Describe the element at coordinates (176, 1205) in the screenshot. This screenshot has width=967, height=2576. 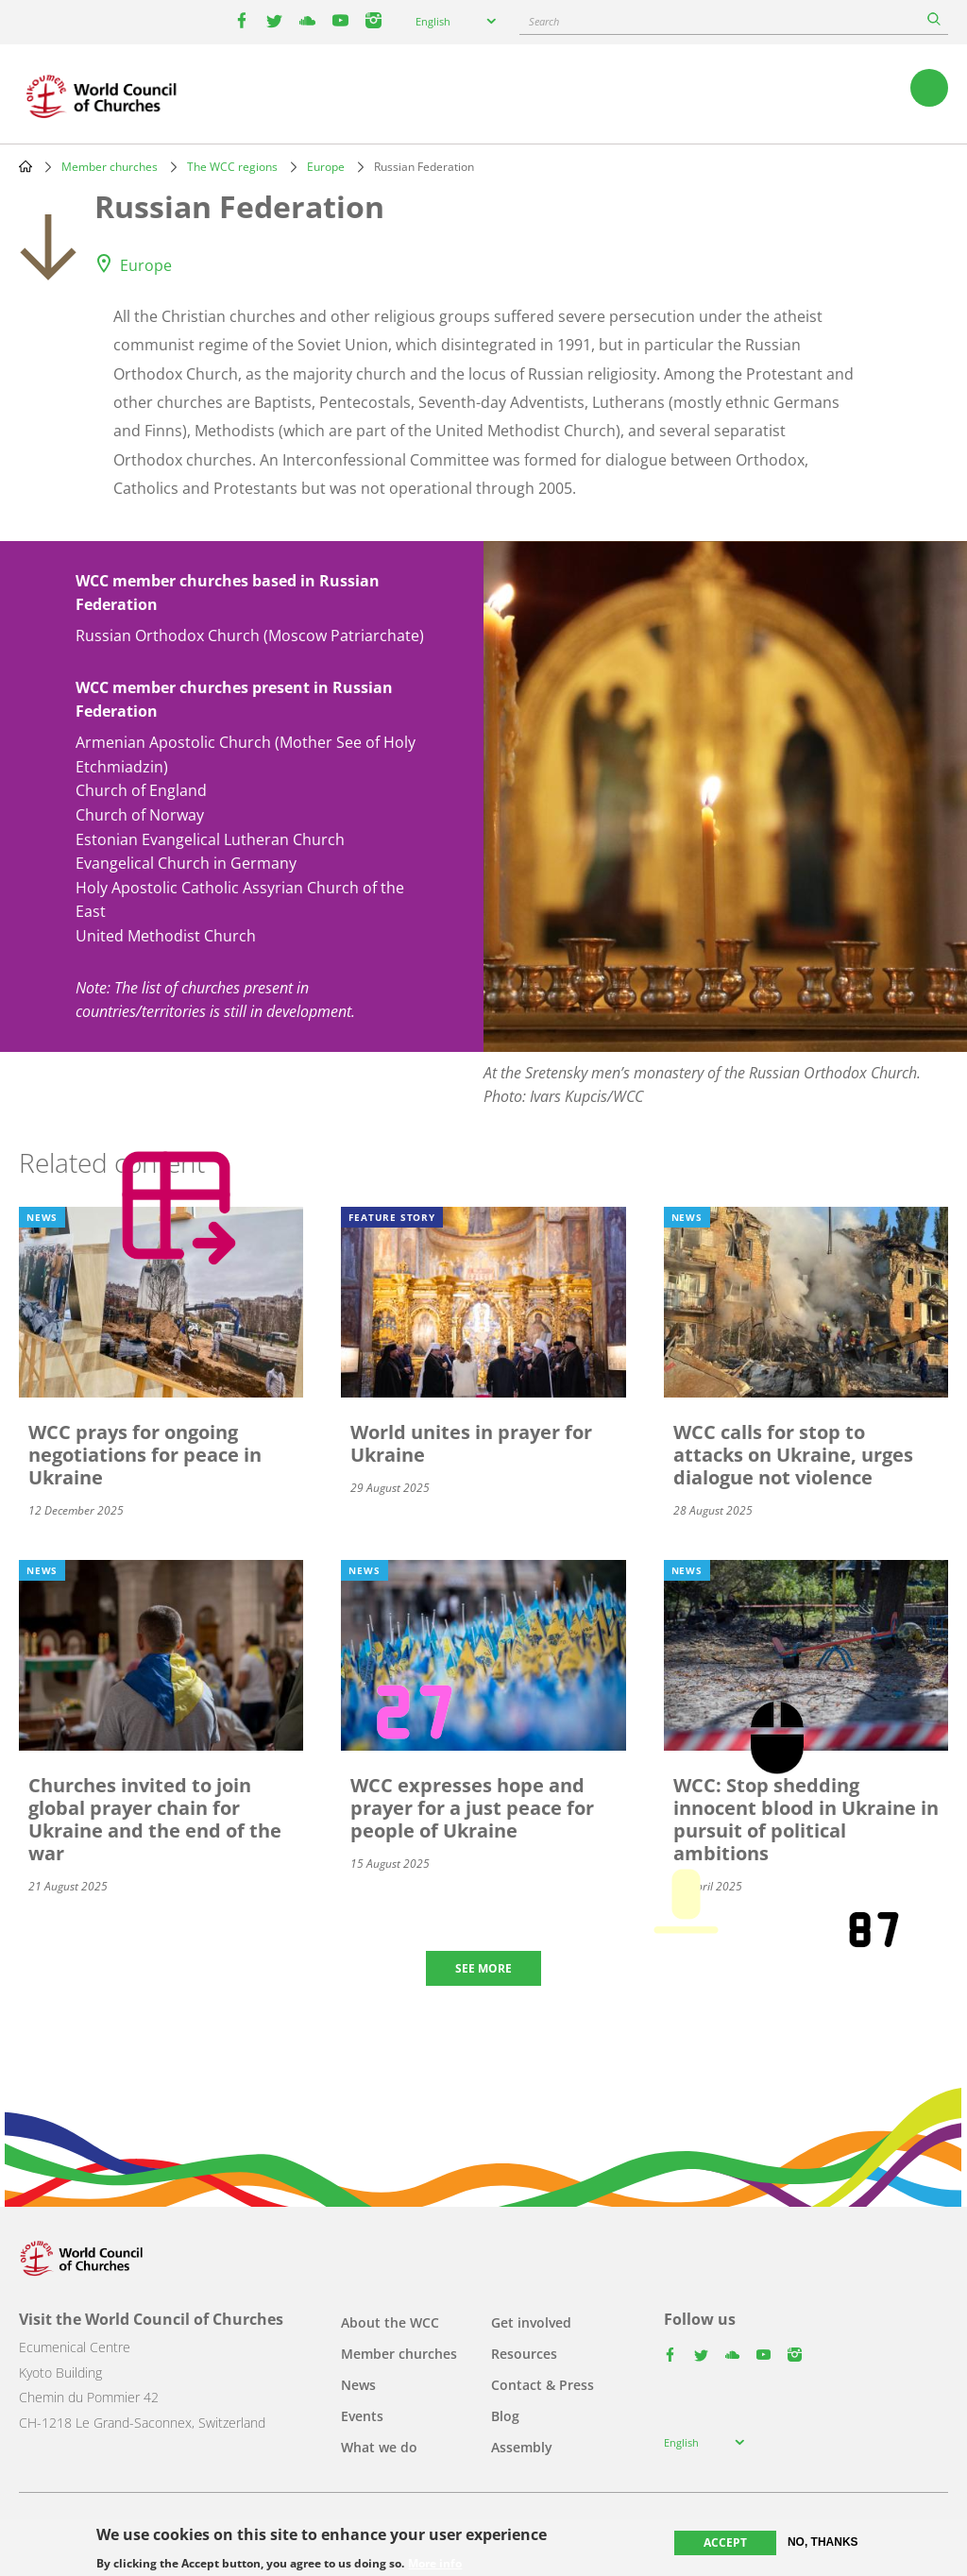
I see `export table data to external file` at that location.